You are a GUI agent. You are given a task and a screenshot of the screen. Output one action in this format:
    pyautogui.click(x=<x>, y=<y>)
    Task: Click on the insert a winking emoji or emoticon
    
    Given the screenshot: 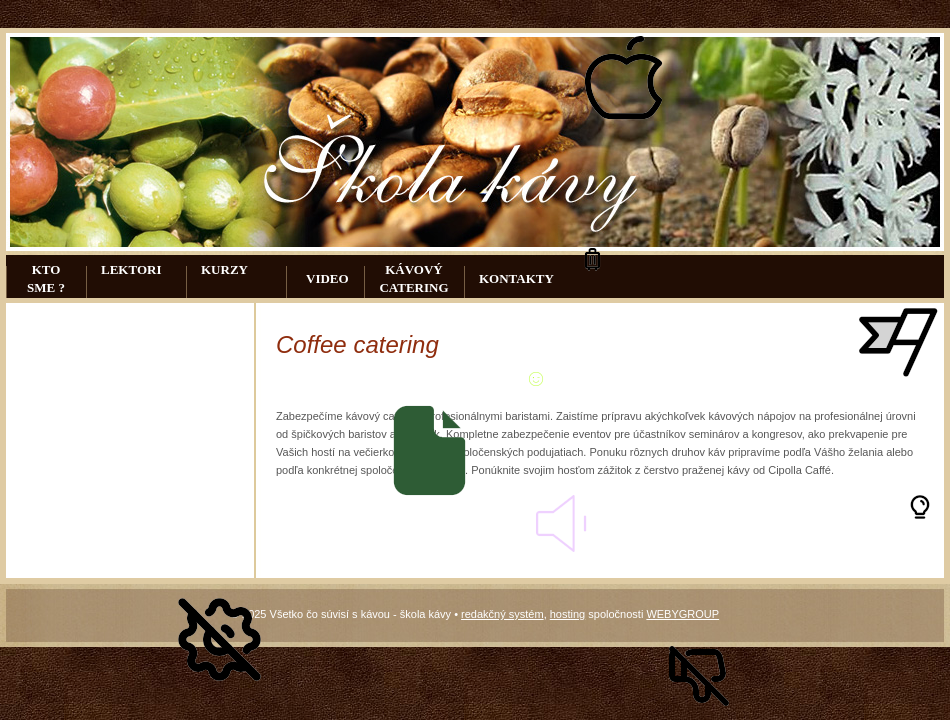 What is the action you would take?
    pyautogui.click(x=536, y=379)
    